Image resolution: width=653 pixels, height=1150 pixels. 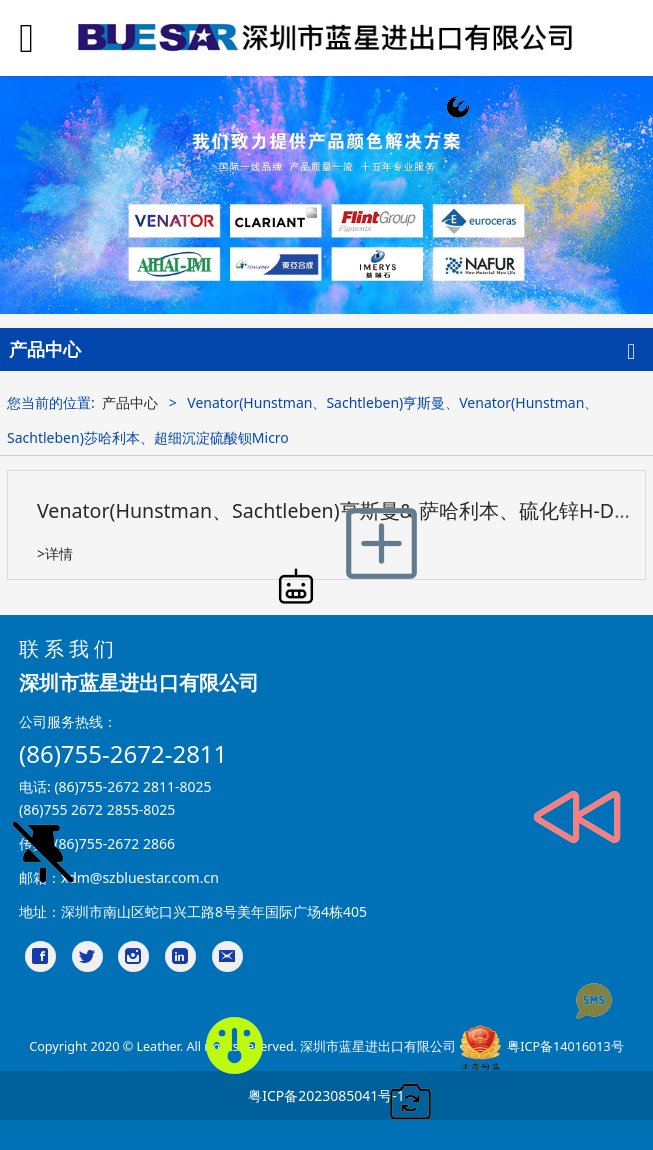 What do you see at coordinates (594, 1001) in the screenshot?
I see `send an SMS text message` at bounding box center [594, 1001].